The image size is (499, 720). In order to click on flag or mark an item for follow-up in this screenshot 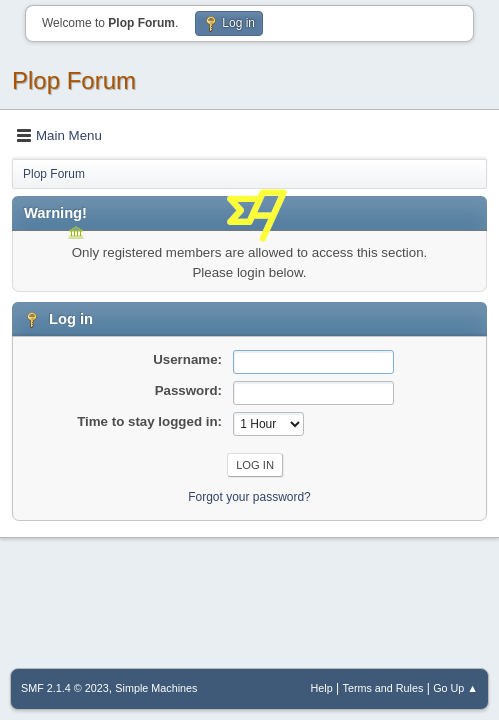, I will do `click(256, 213)`.